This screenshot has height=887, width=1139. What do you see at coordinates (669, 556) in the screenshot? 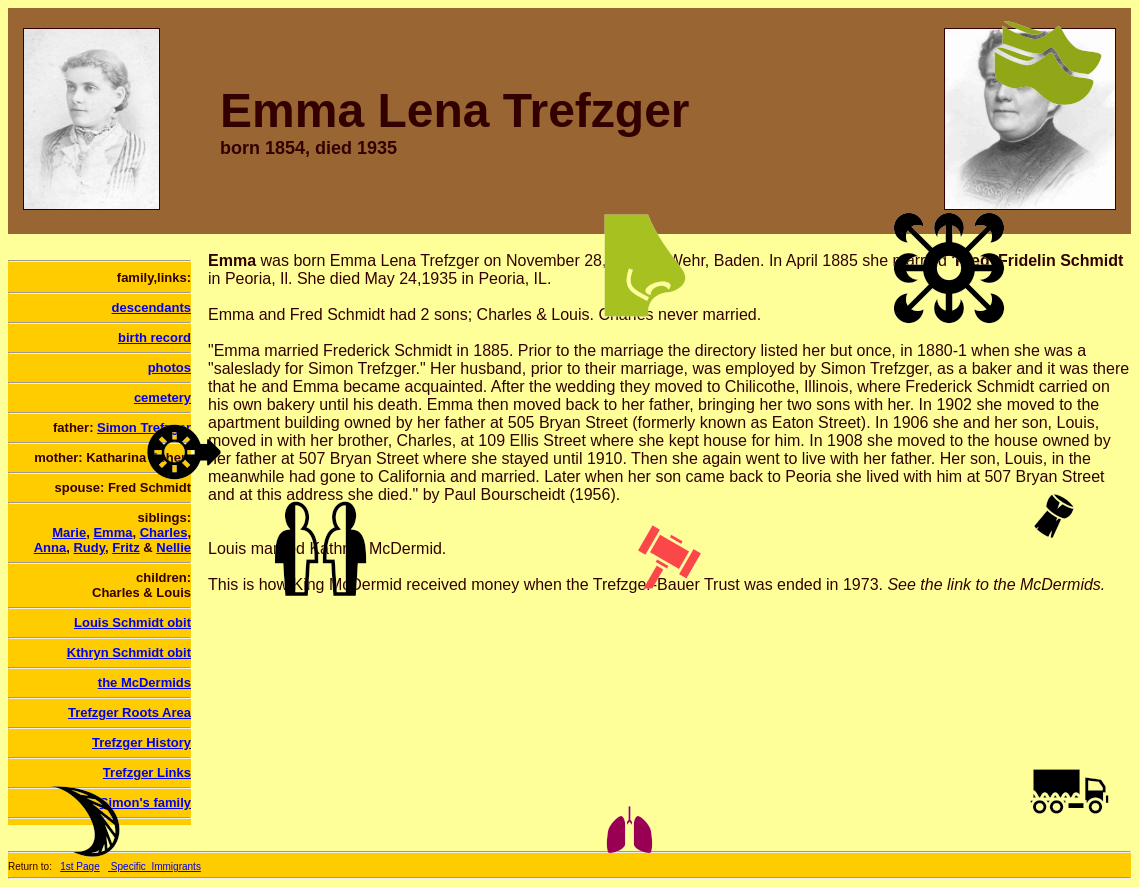
I see `access legal or court-related features` at bounding box center [669, 556].